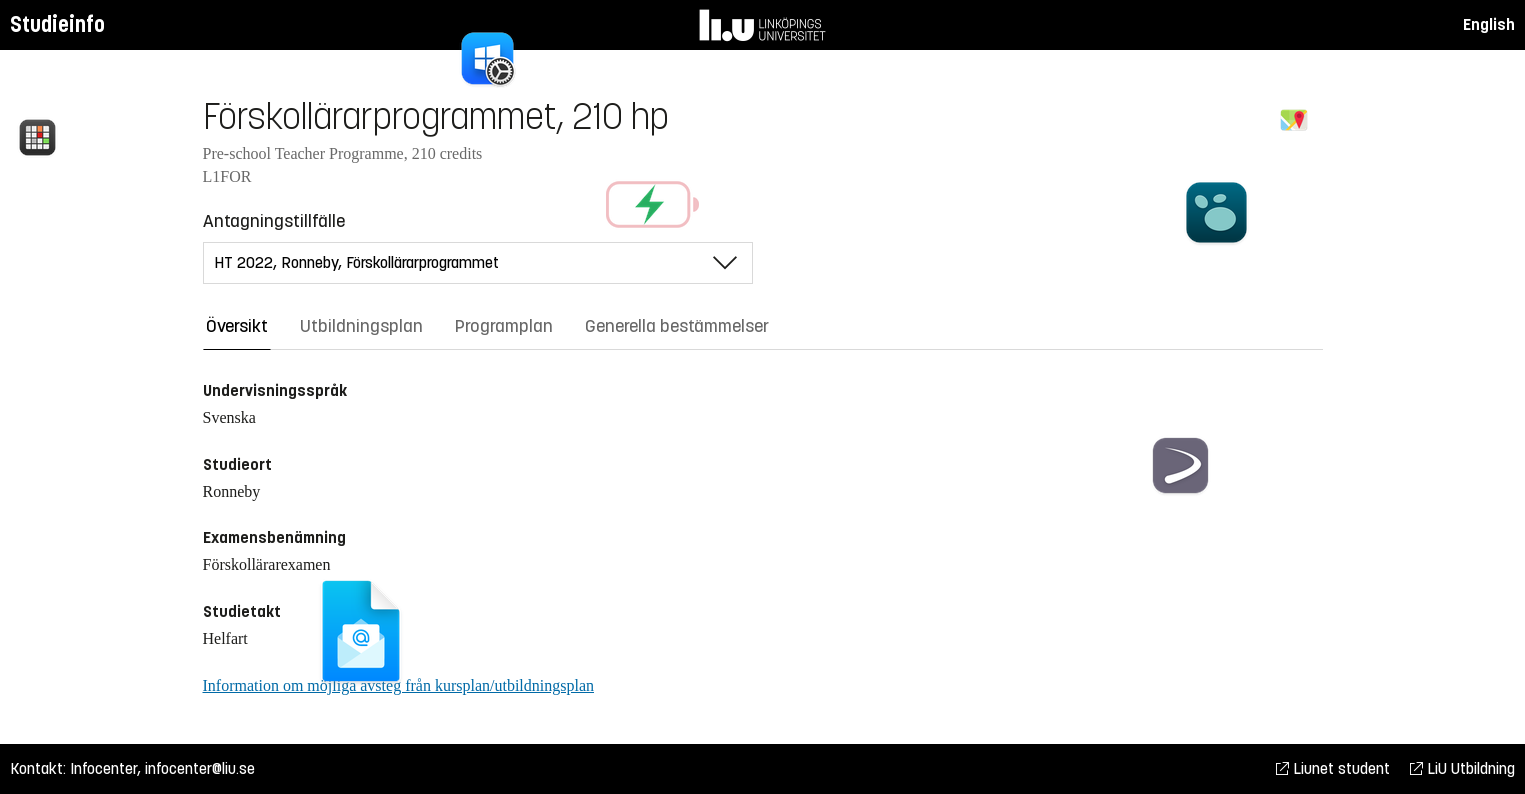 The image size is (1525, 794). Describe the element at coordinates (487, 58) in the screenshot. I see `open wine configuration settings` at that location.